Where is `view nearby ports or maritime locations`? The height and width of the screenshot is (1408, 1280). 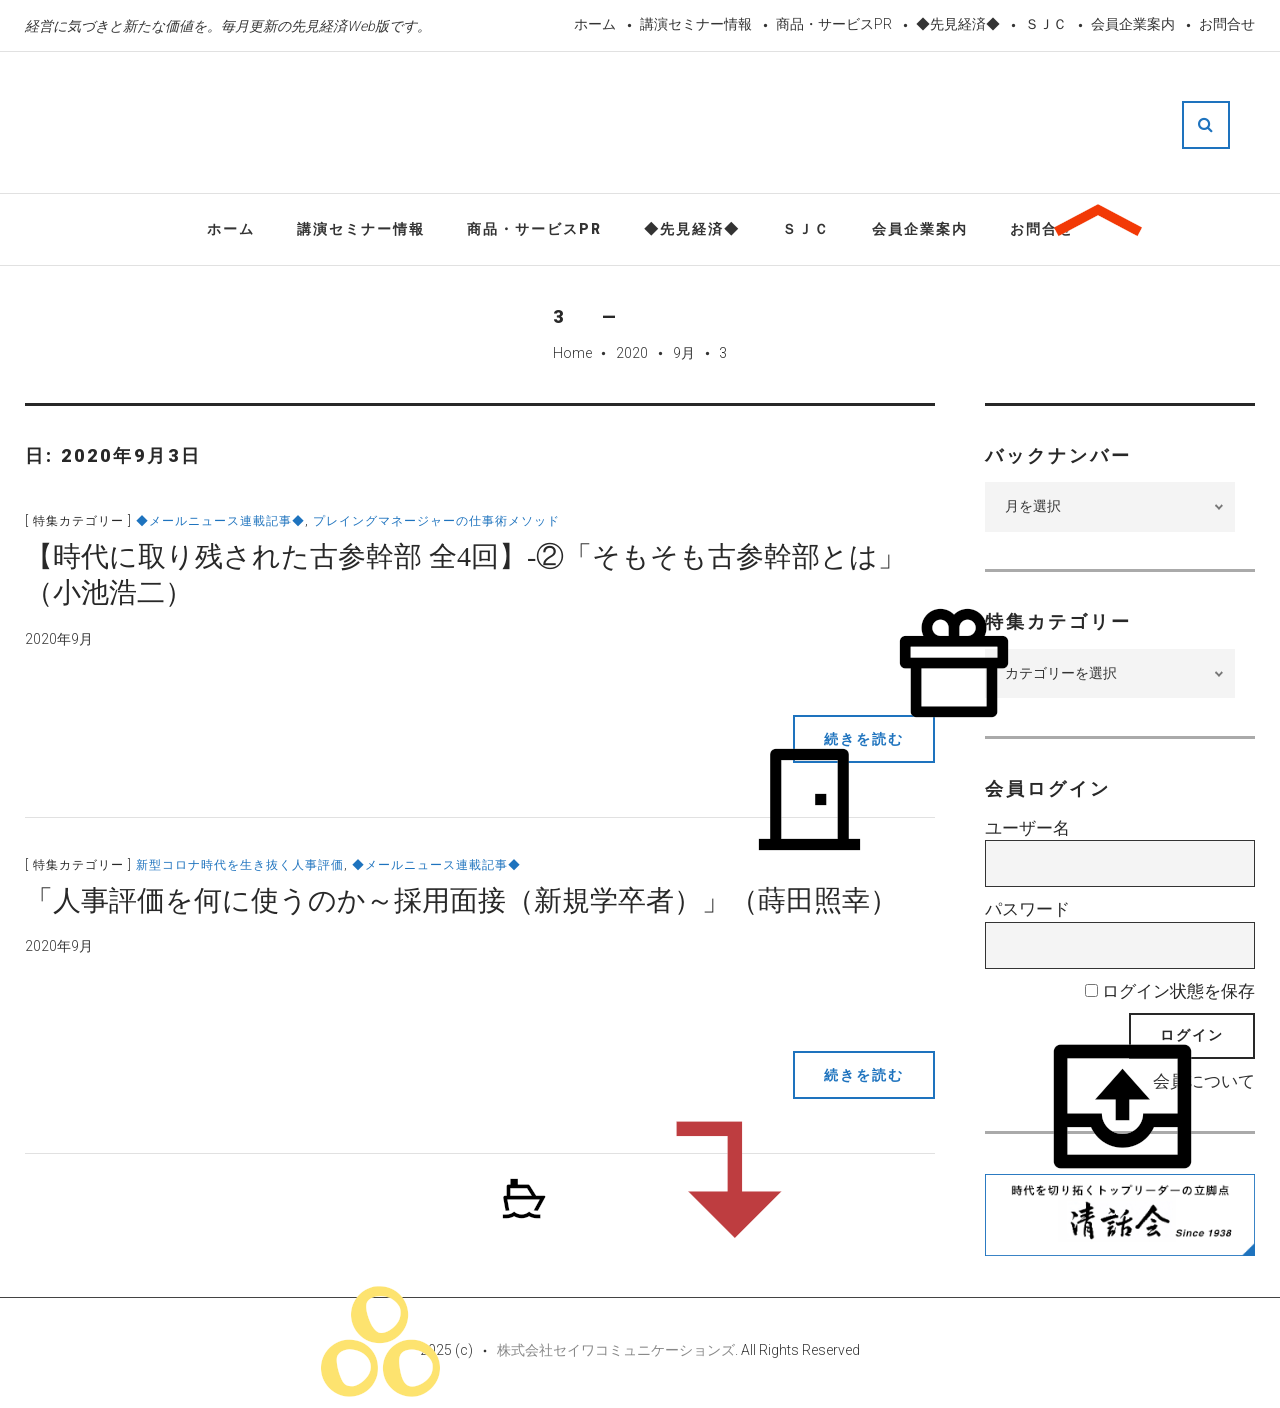
view nearby ports or maritime locations is located at coordinates (523, 1199).